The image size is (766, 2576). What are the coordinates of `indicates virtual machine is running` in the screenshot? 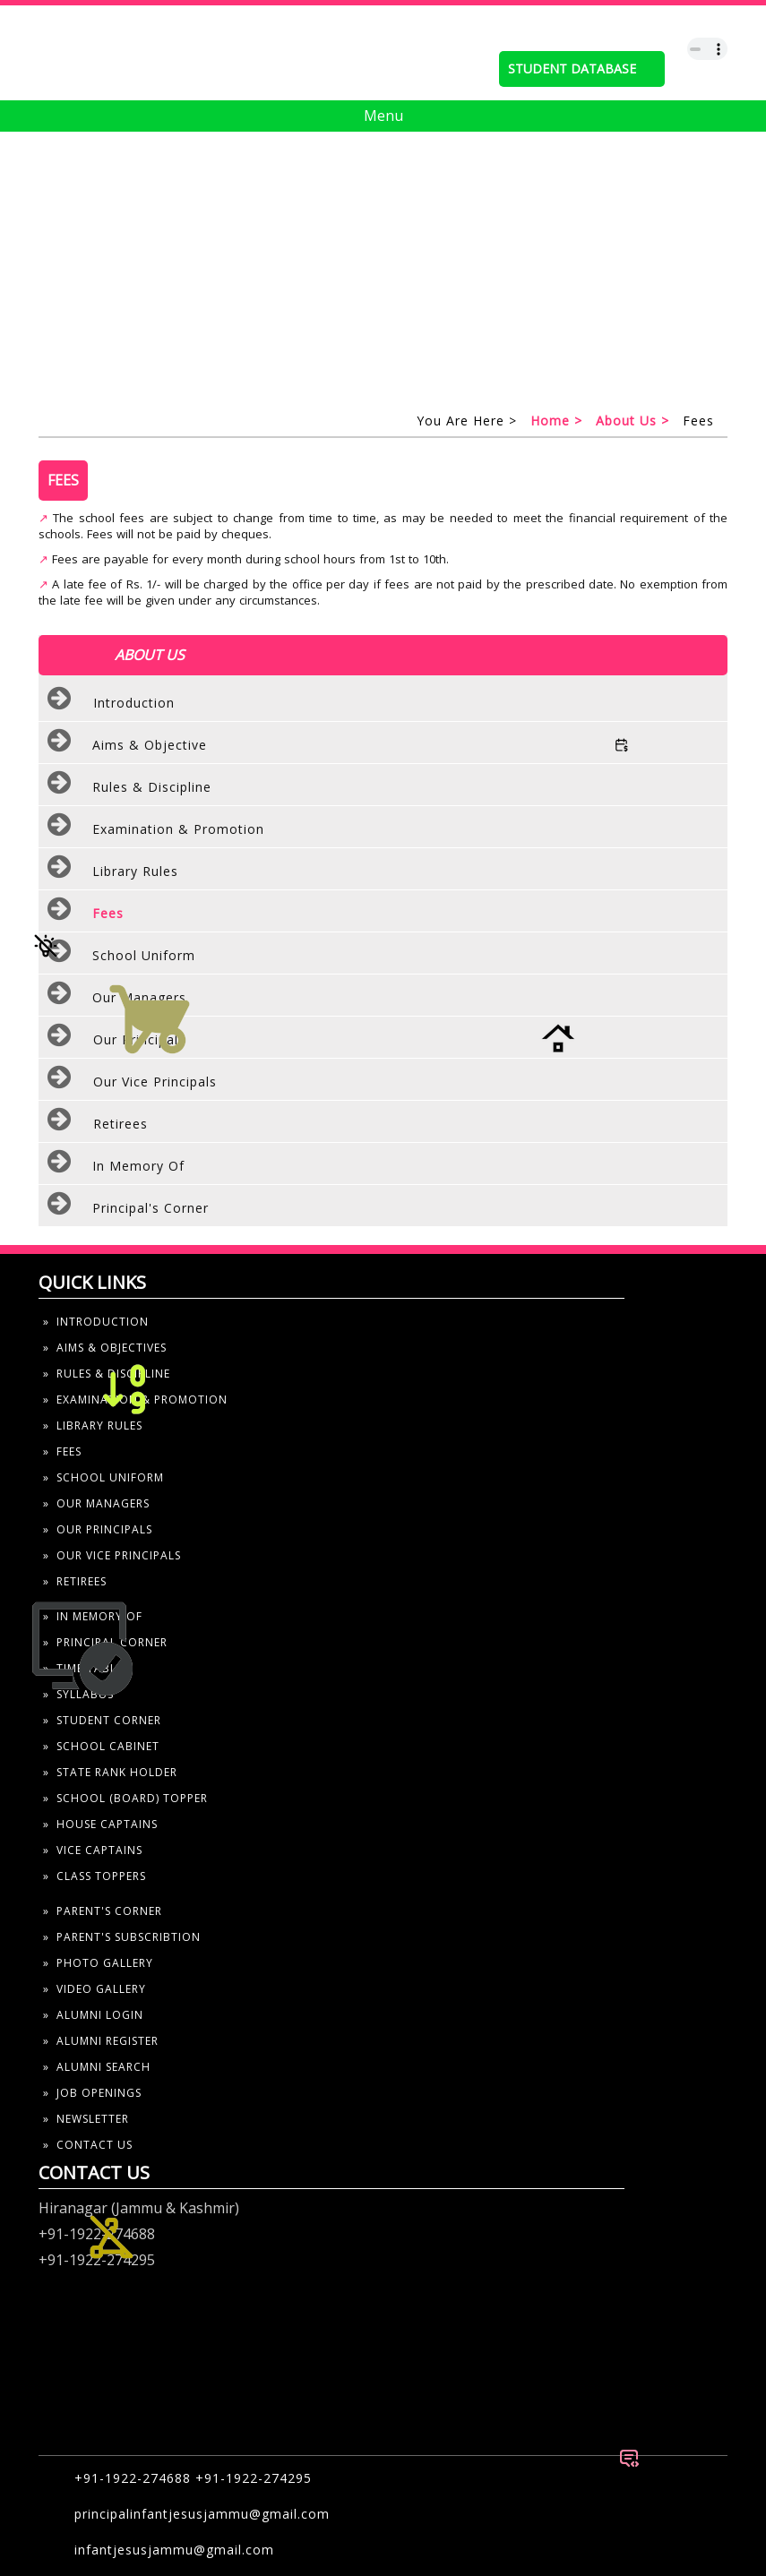 It's located at (79, 1642).